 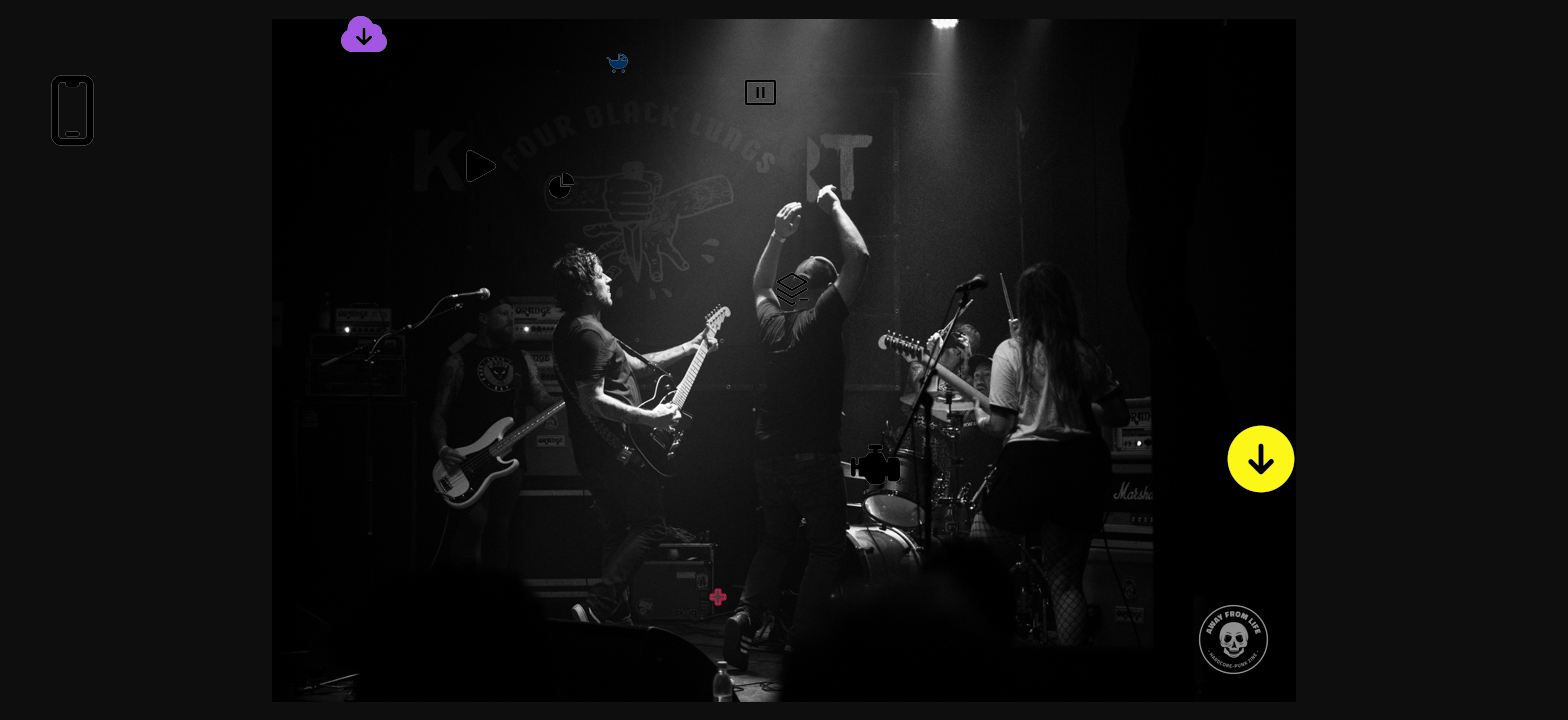 What do you see at coordinates (481, 166) in the screenshot?
I see `play media or video content` at bounding box center [481, 166].